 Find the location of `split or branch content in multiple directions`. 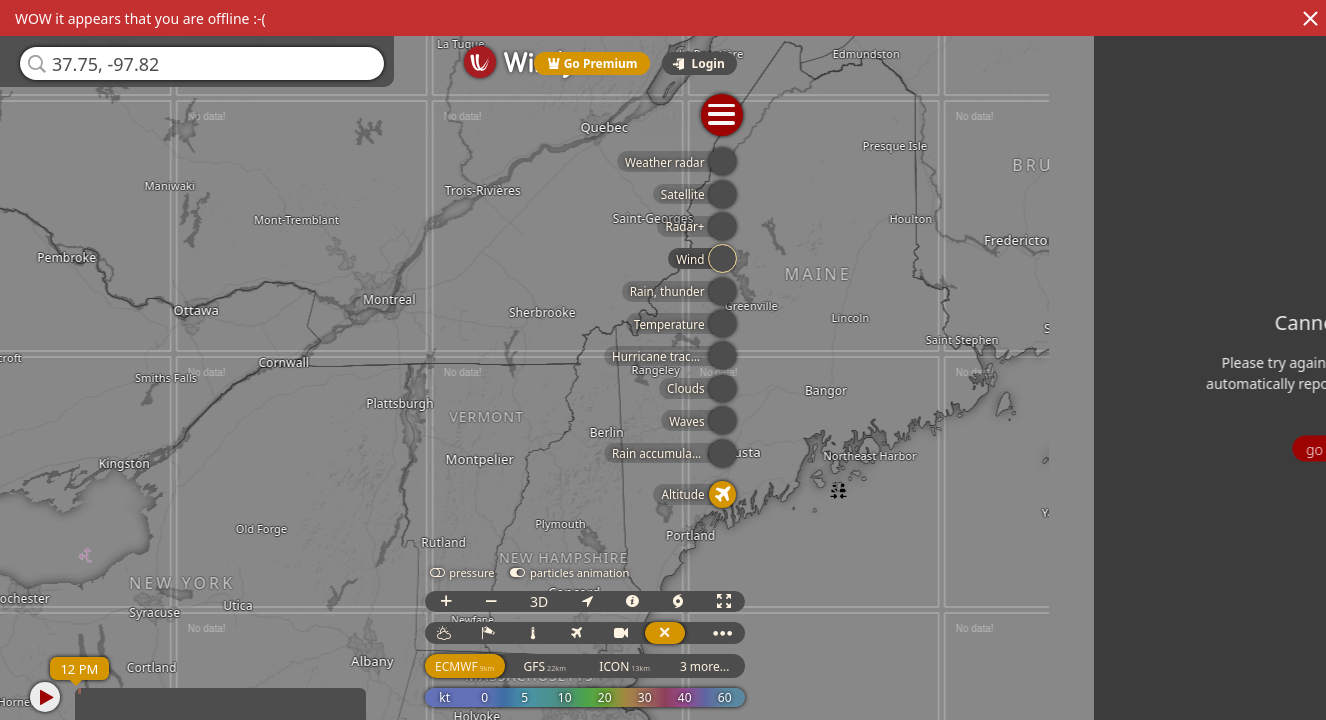

split or branch content in multiple directions is located at coordinates (85, 555).